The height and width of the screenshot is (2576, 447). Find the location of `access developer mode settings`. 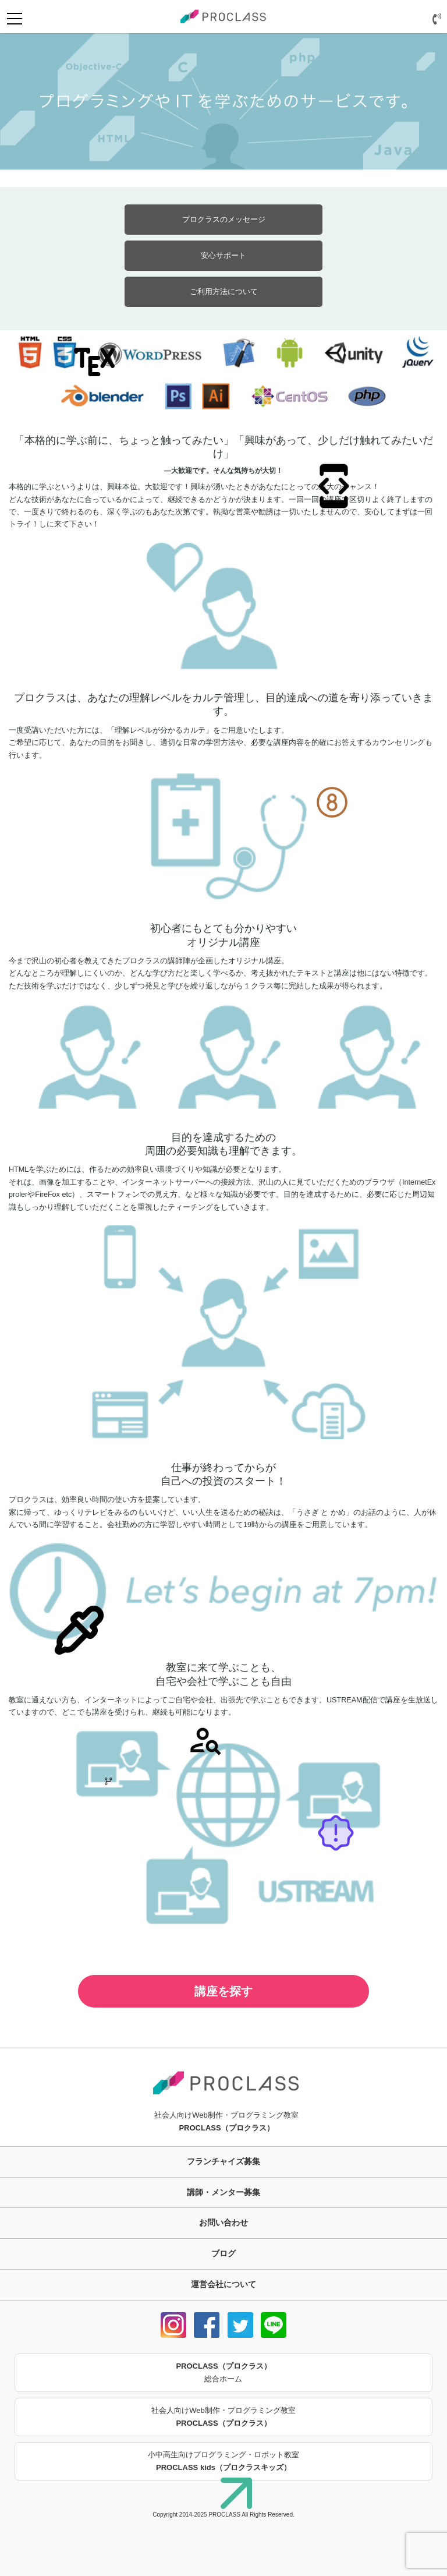

access developer mode settings is located at coordinates (334, 486).